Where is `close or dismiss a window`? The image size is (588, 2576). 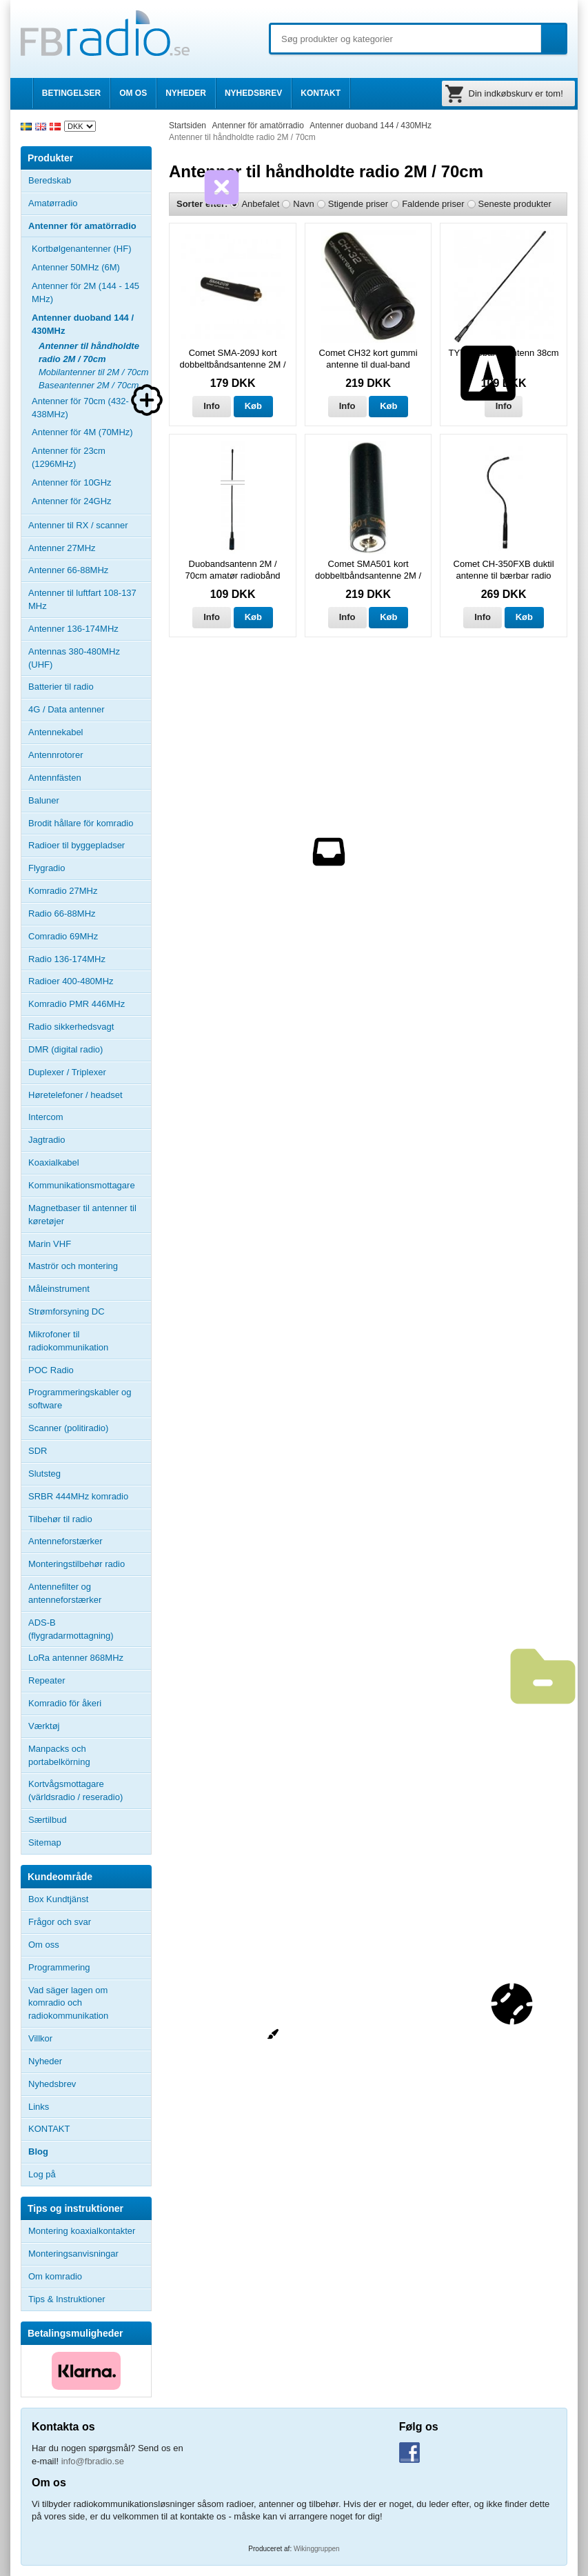
close or dismiss a window is located at coordinates (221, 187).